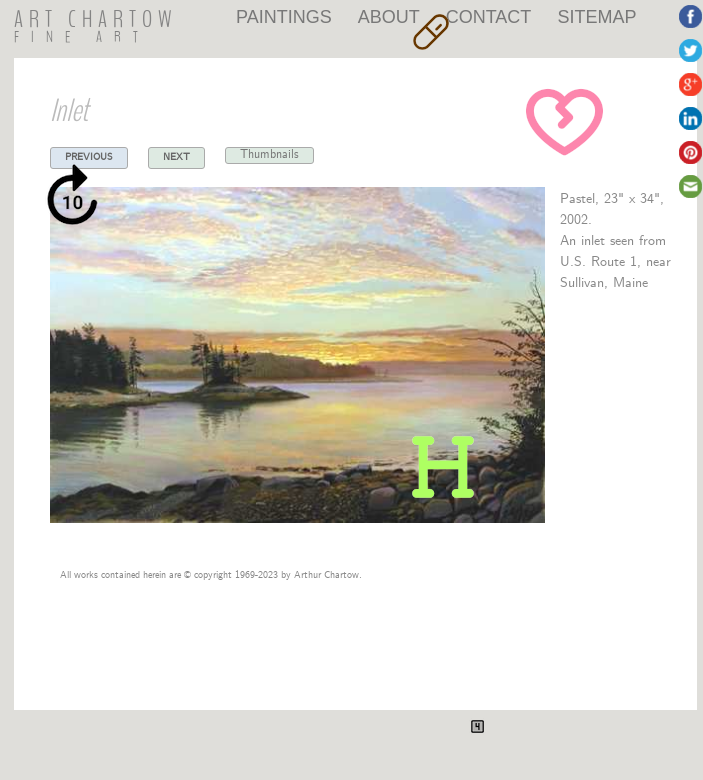 This screenshot has width=703, height=780. What do you see at coordinates (72, 196) in the screenshot?
I see `skip forward 10 seconds in media playback` at bounding box center [72, 196].